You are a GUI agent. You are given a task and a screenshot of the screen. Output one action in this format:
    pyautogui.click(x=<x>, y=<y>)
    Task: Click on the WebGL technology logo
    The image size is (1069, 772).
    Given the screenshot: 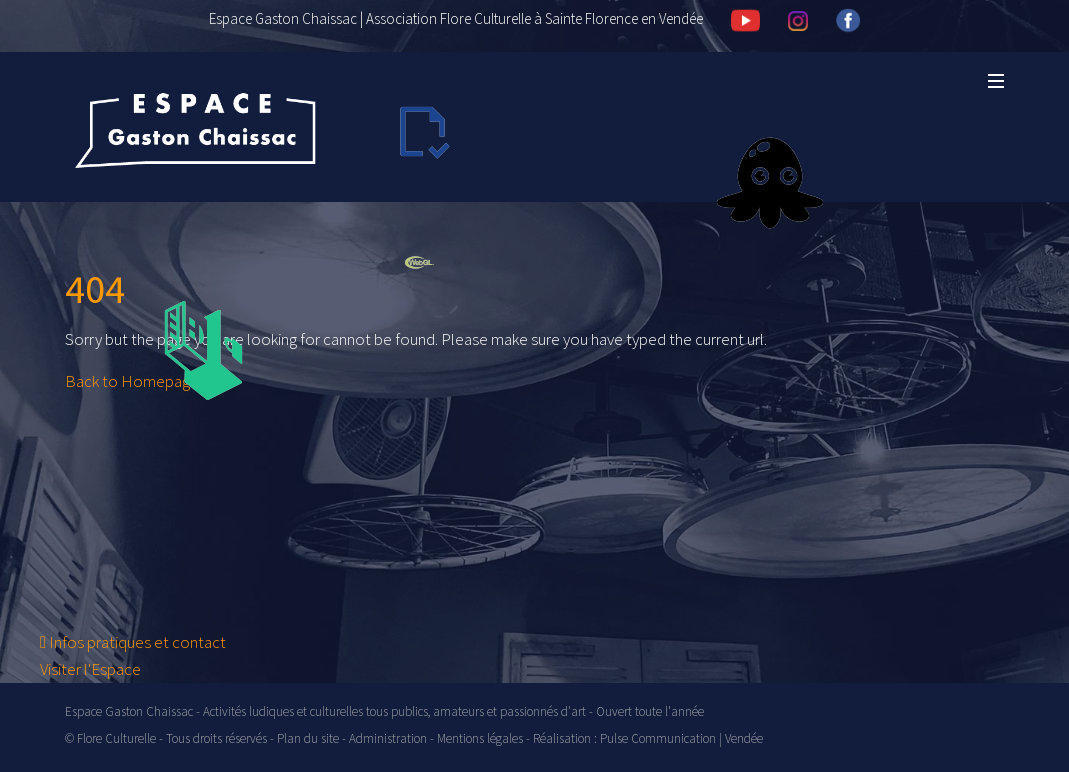 What is the action you would take?
    pyautogui.click(x=419, y=262)
    